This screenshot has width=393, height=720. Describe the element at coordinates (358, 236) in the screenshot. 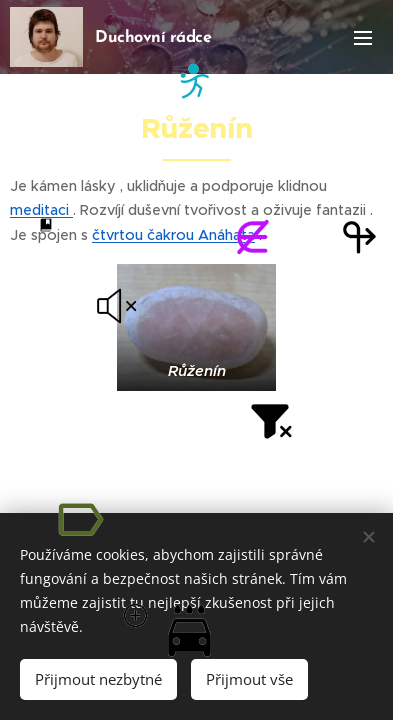

I see `redo or repeat last action` at that location.